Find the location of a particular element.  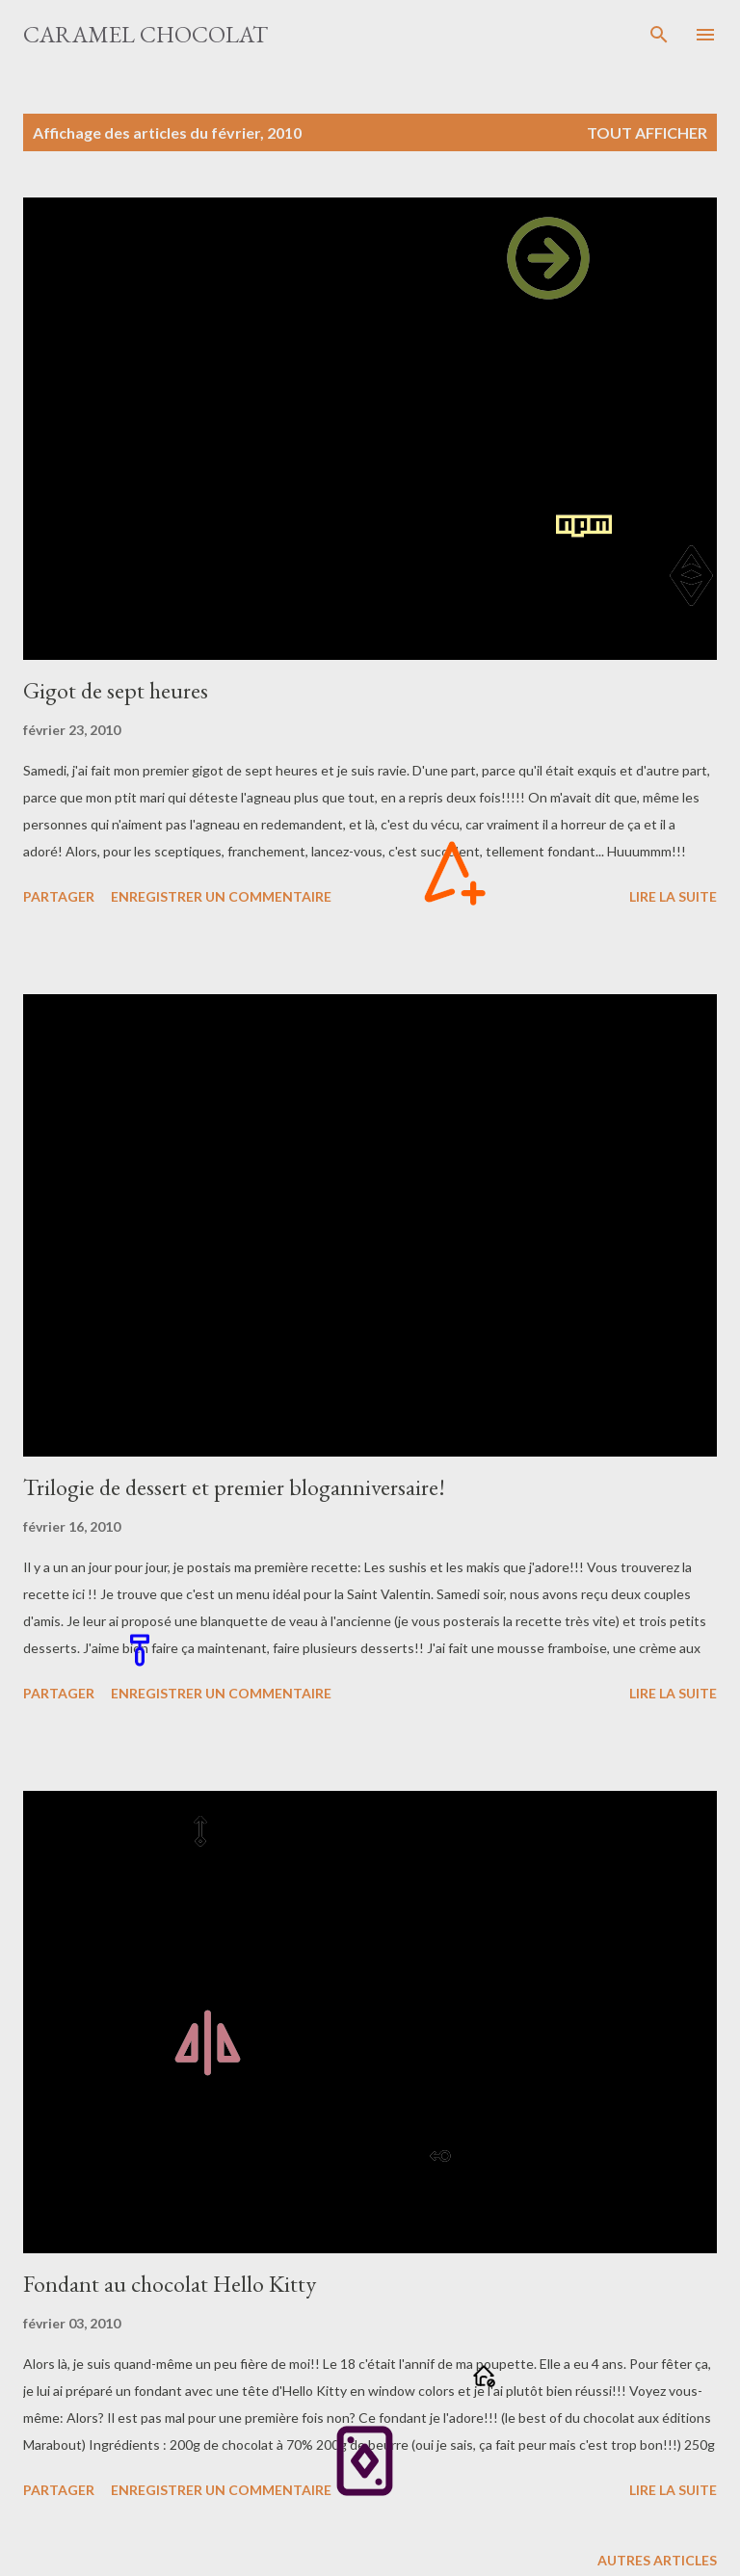

swipe left to dismiss or navigate back is located at coordinates (440, 2156).